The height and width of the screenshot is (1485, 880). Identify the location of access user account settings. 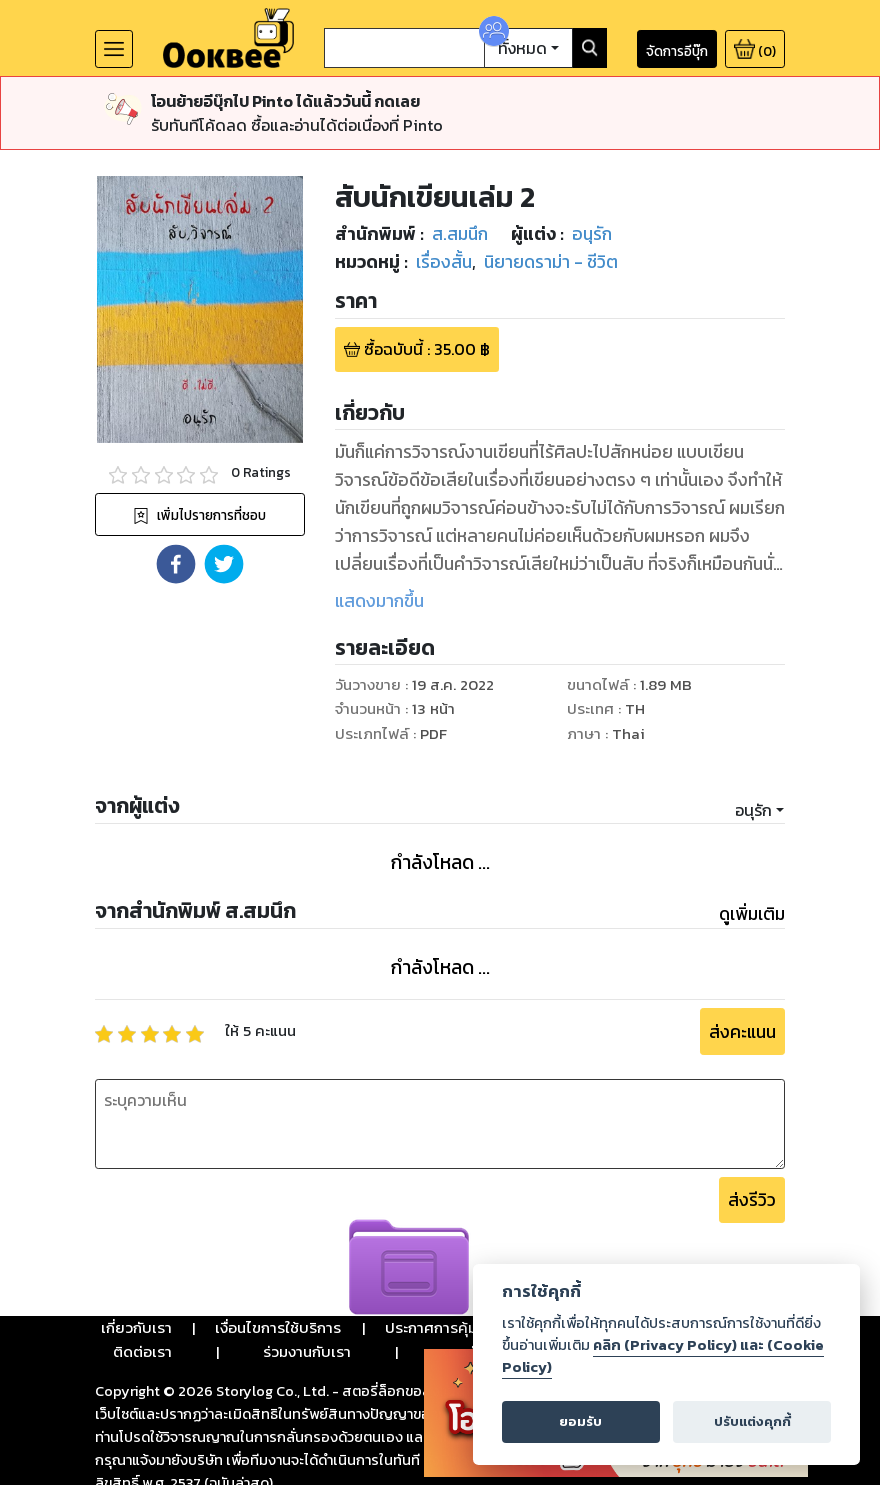
(494, 31).